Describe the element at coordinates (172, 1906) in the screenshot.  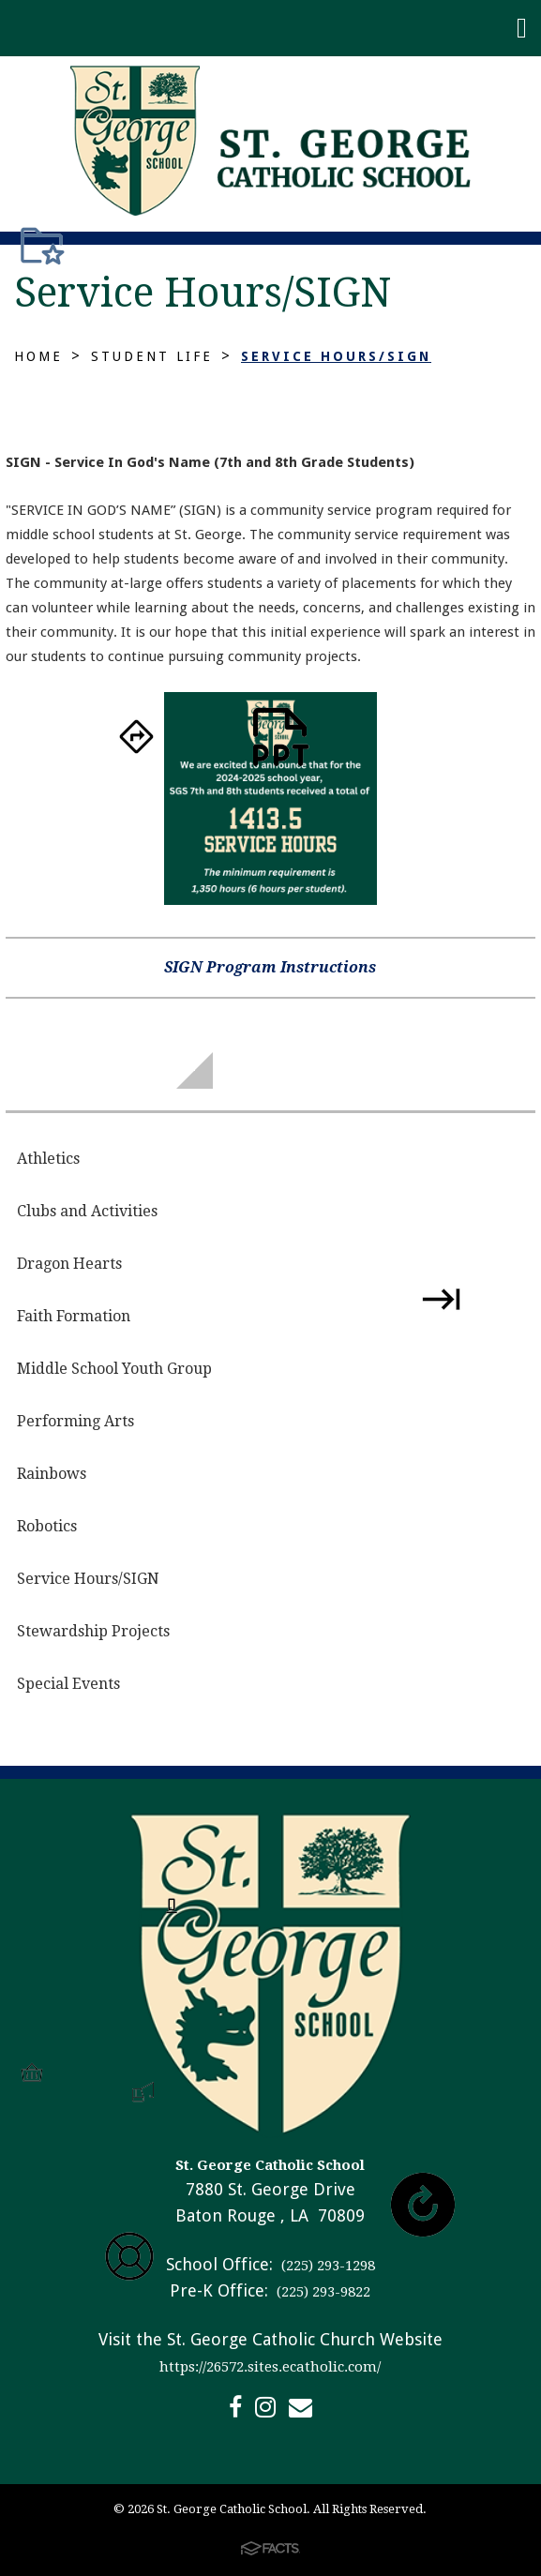
I see `align object to bottom edge` at that location.